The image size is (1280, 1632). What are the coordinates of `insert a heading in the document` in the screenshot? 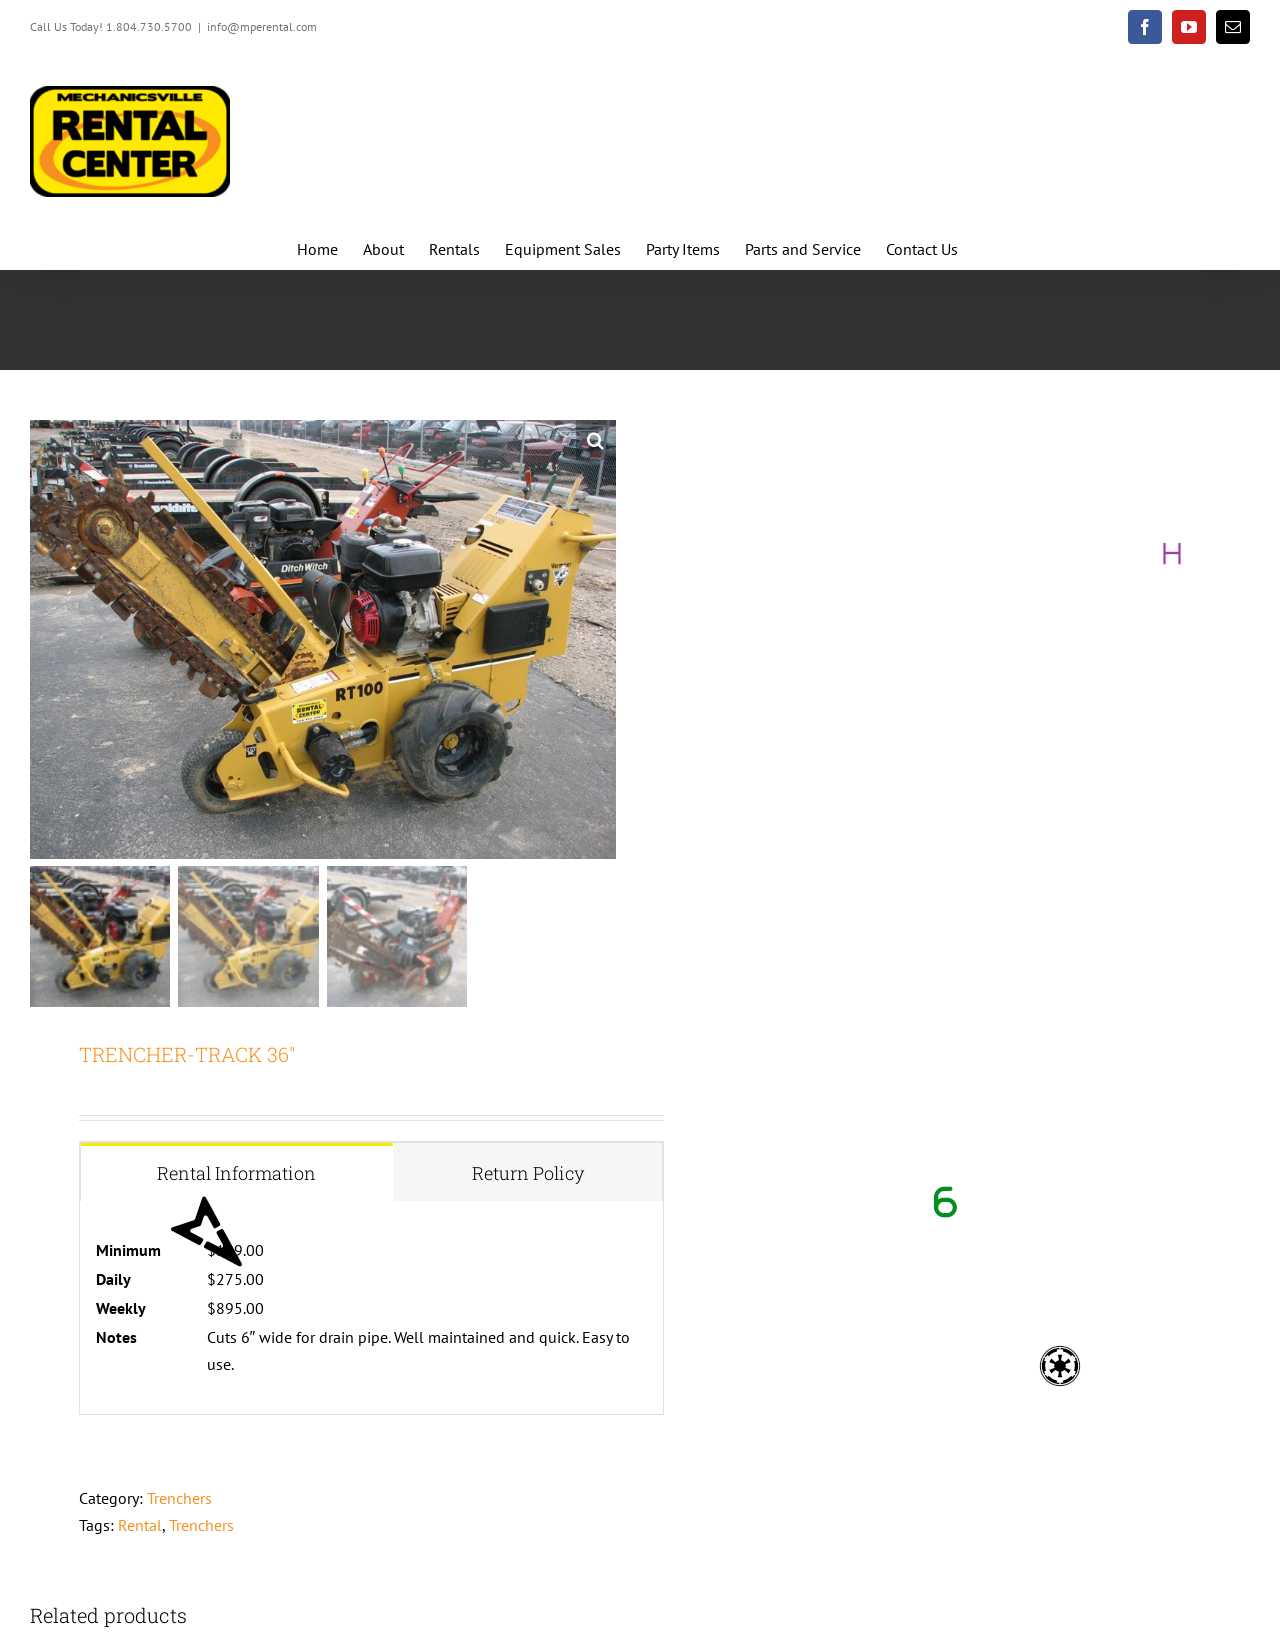 It's located at (1172, 553).